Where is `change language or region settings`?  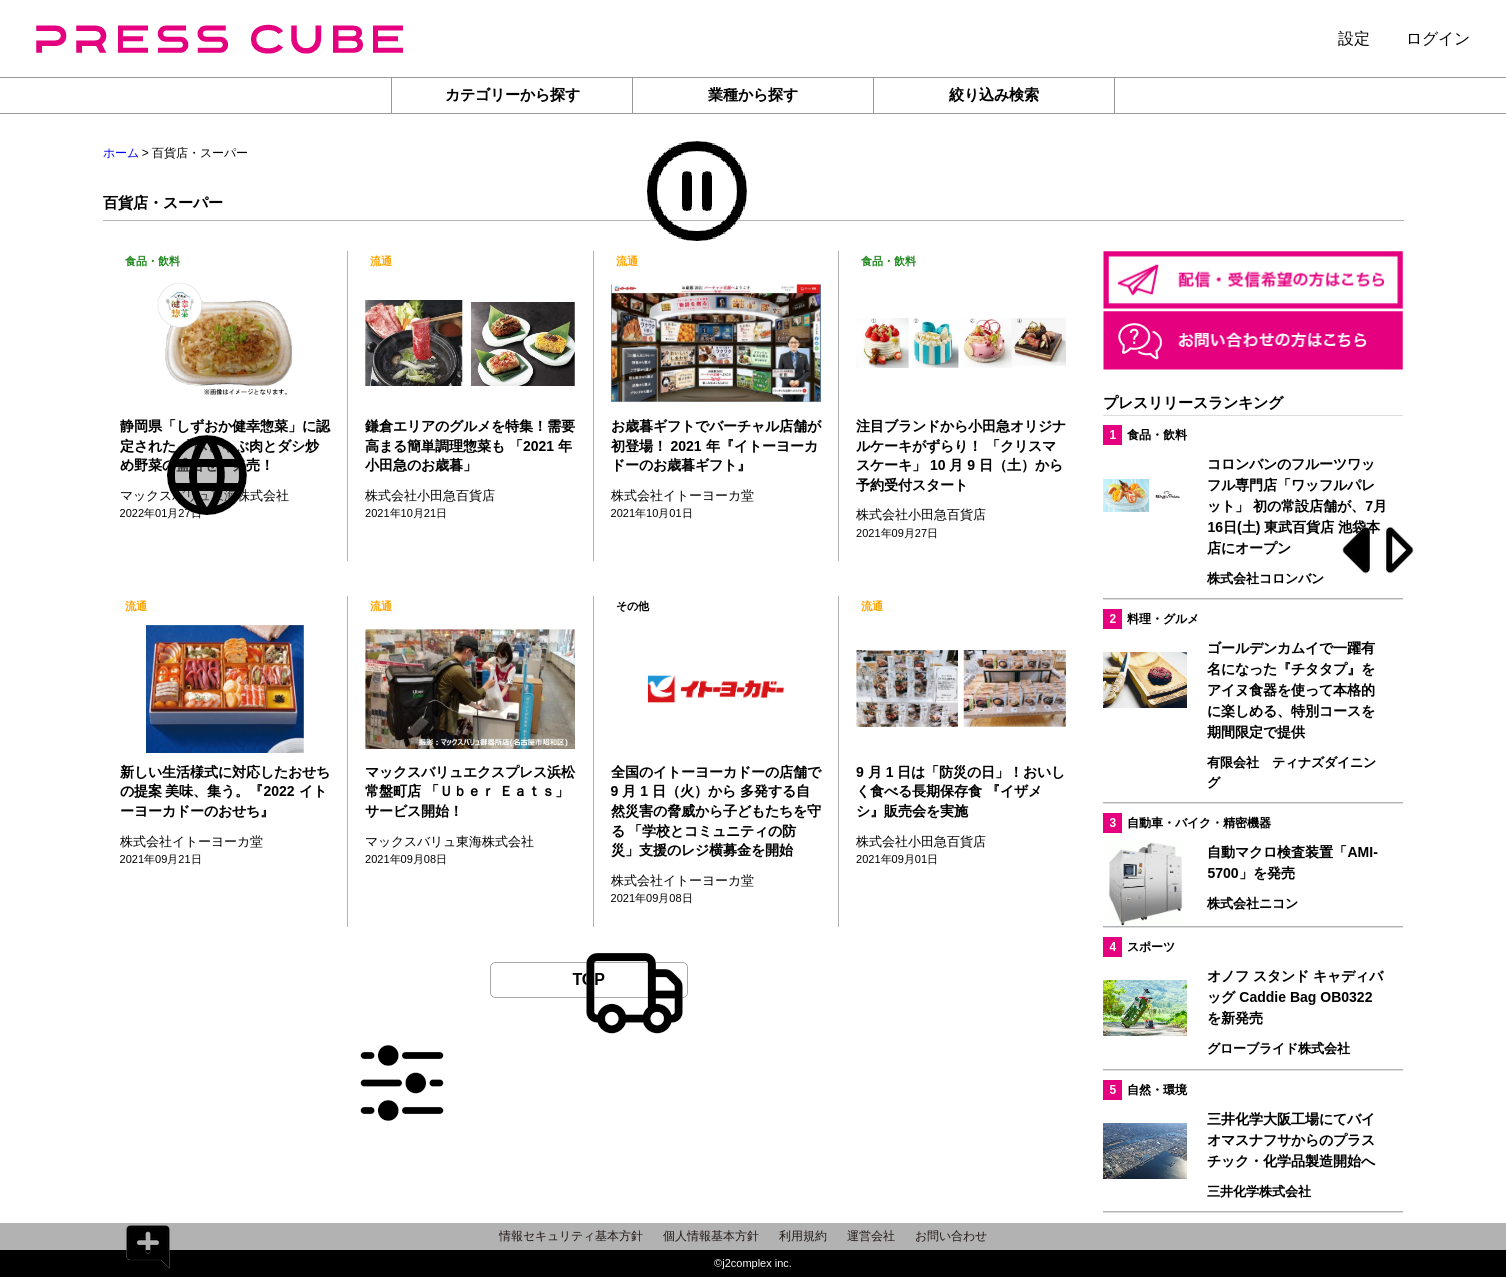
change language or region settings is located at coordinates (207, 475).